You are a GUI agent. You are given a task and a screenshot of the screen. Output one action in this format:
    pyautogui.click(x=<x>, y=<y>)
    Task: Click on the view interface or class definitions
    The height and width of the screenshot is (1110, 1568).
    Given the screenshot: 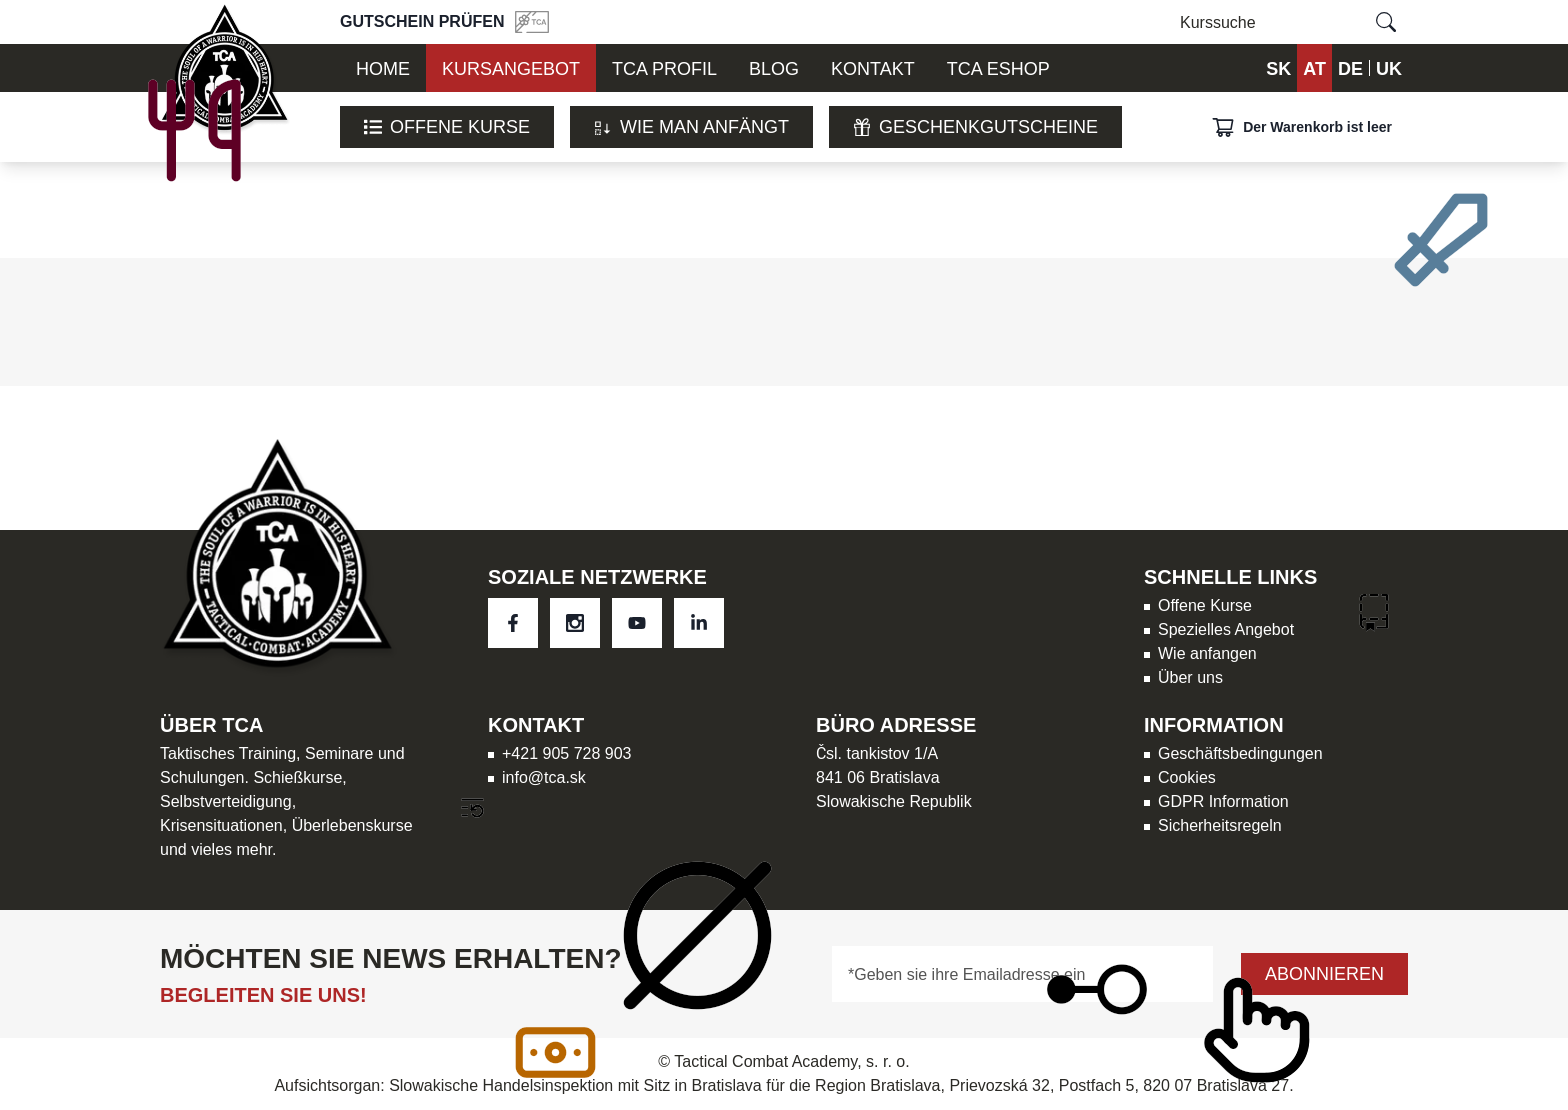 What is the action you would take?
    pyautogui.click(x=1097, y=993)
    